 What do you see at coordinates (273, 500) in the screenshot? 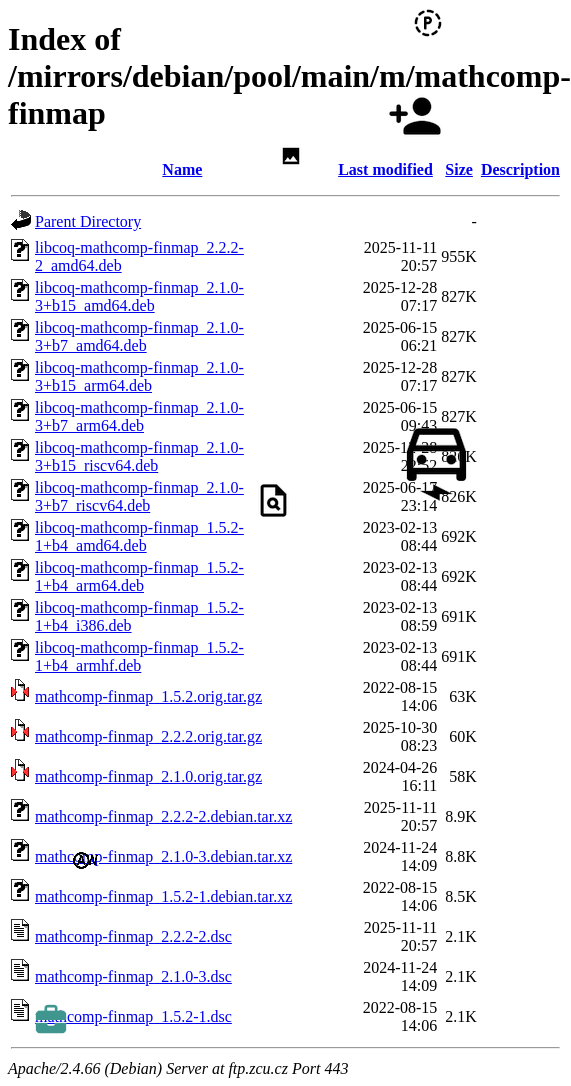
I see `check document for plagiarism` at bounding box center [273, 500].